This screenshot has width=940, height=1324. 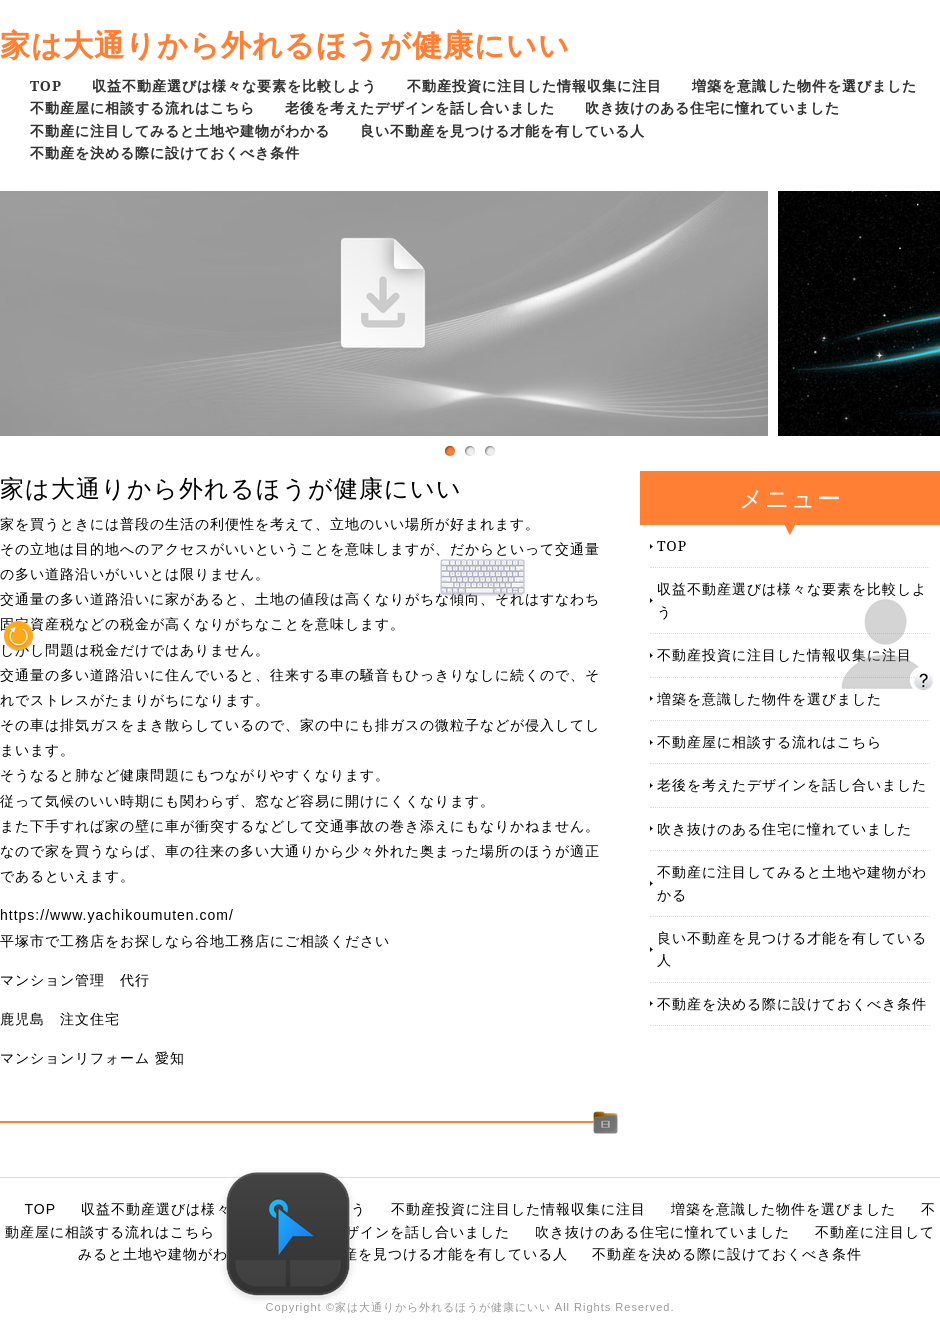 I want to click on open touchpad settings and preferences, so click(x=288, y=1236).